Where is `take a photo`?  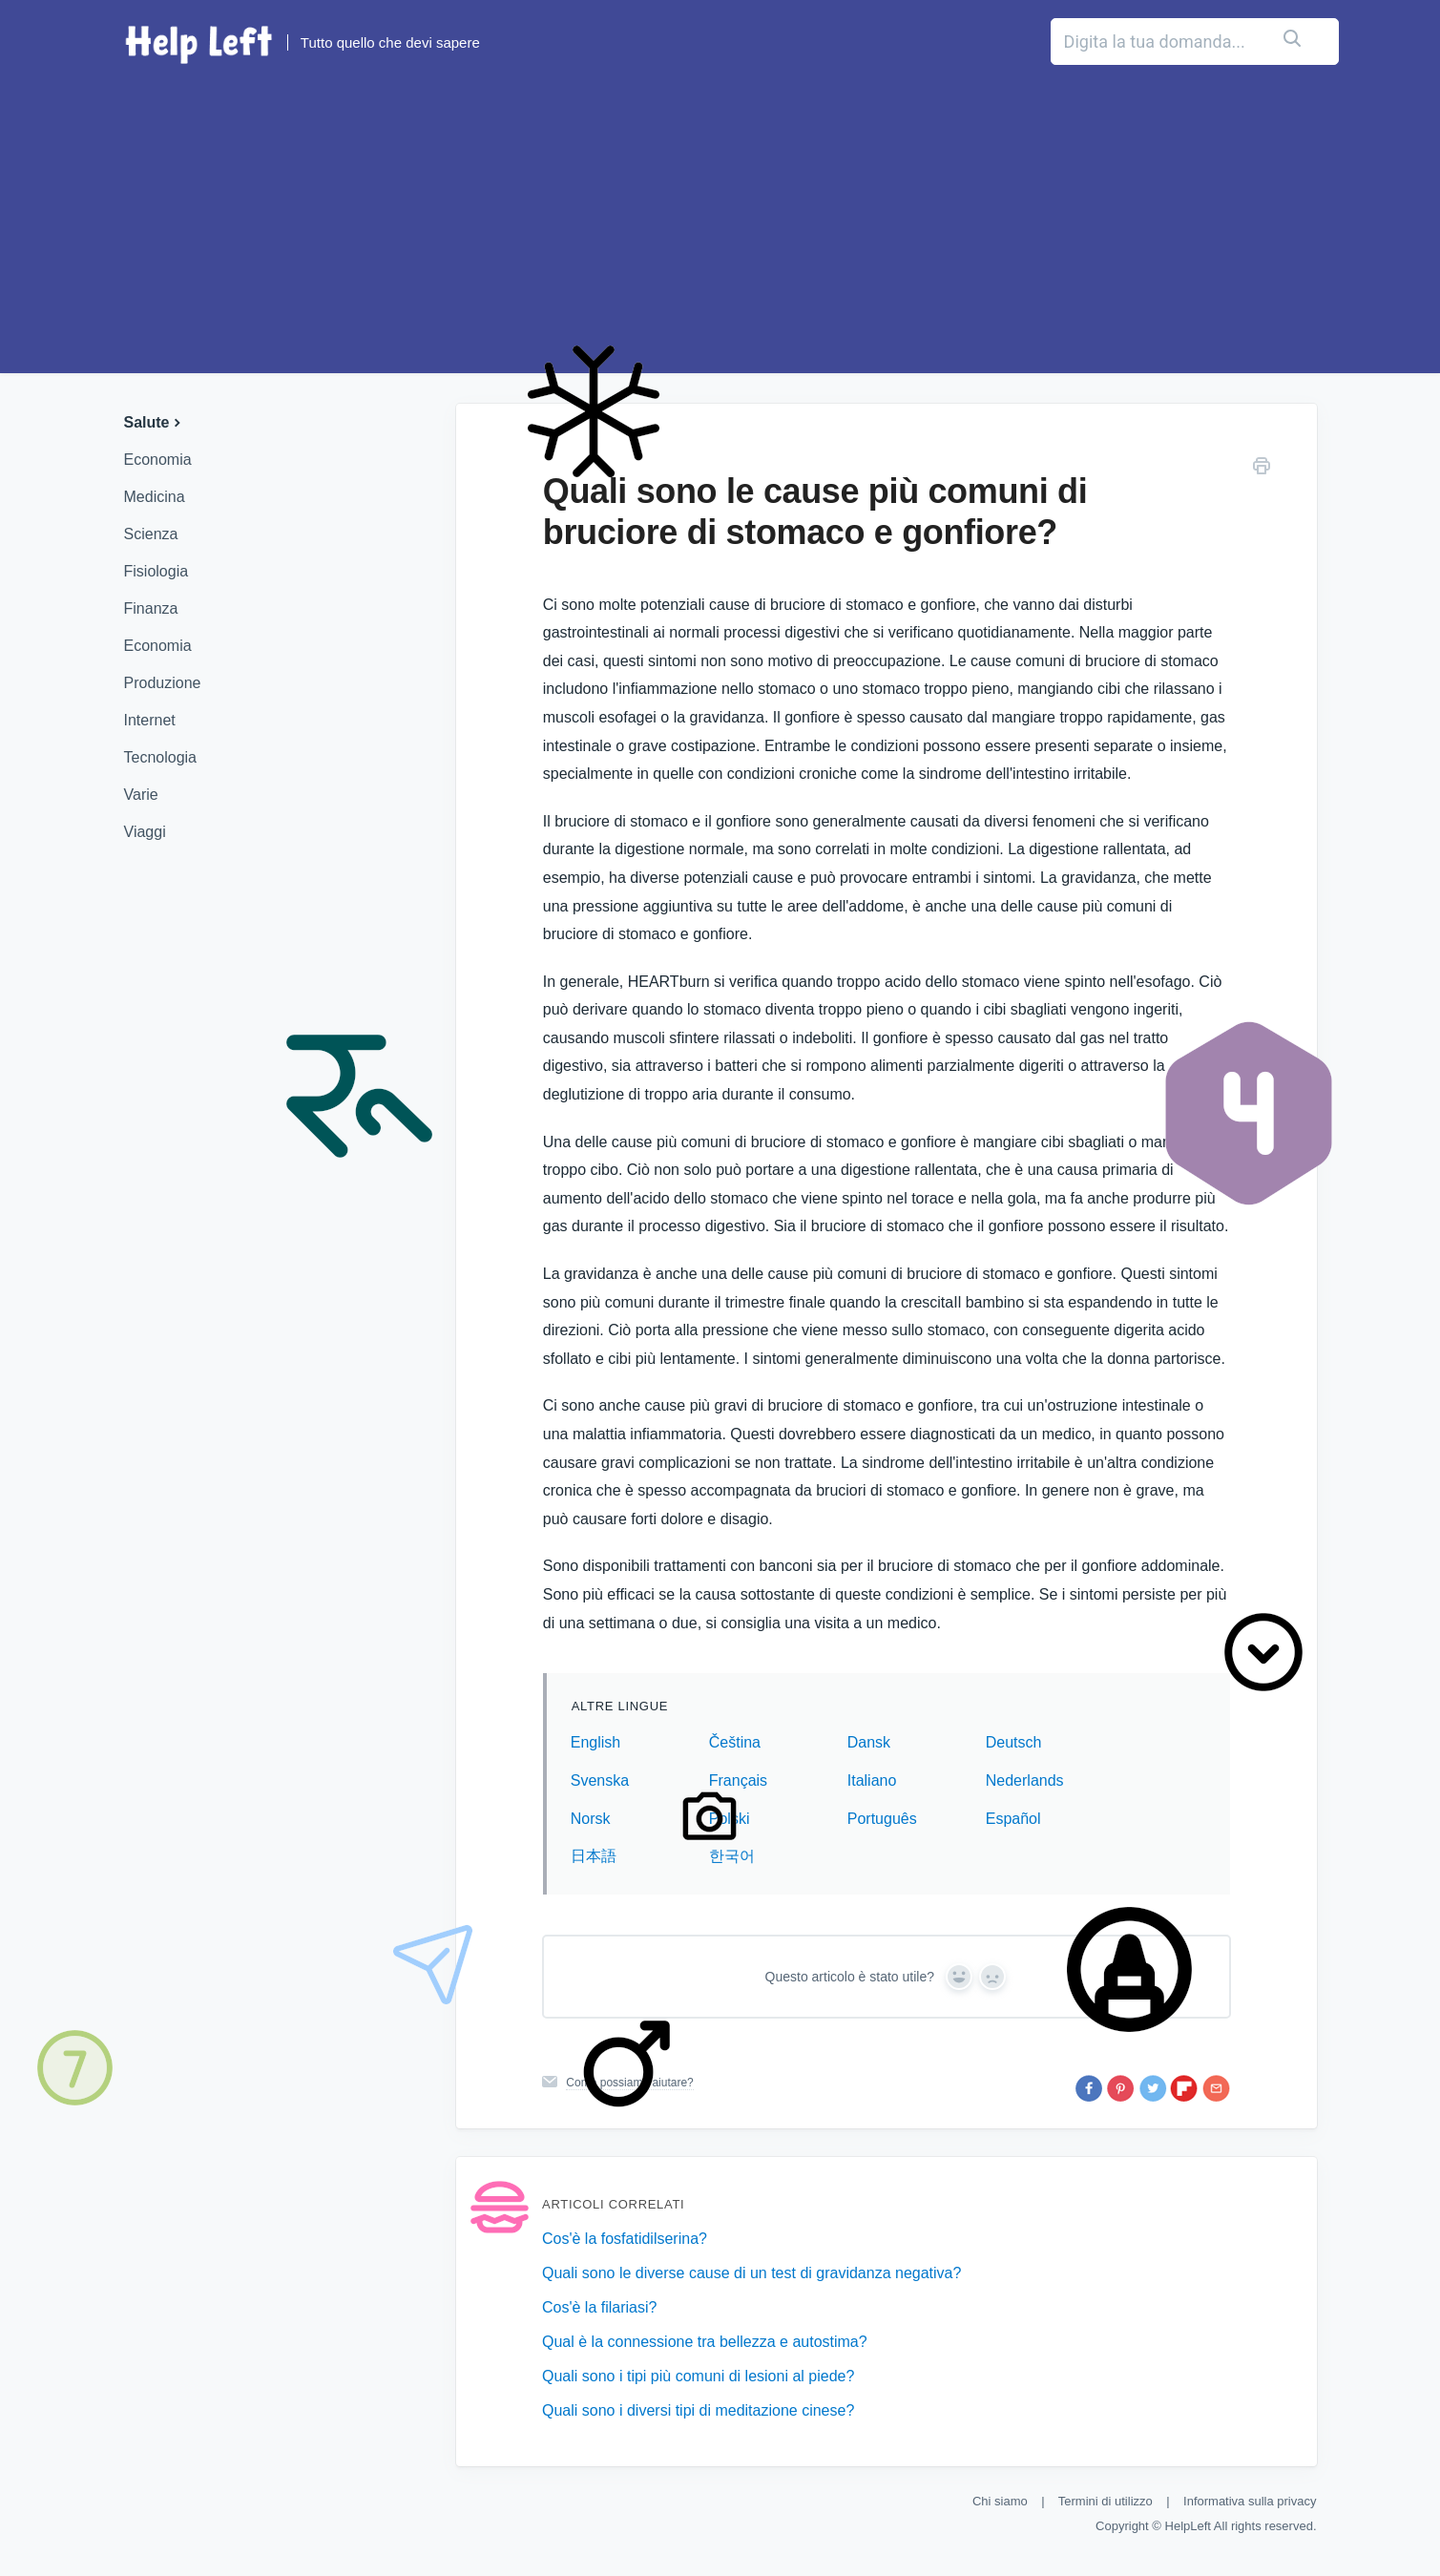 take a photo is located at coordinates (709, 1818).